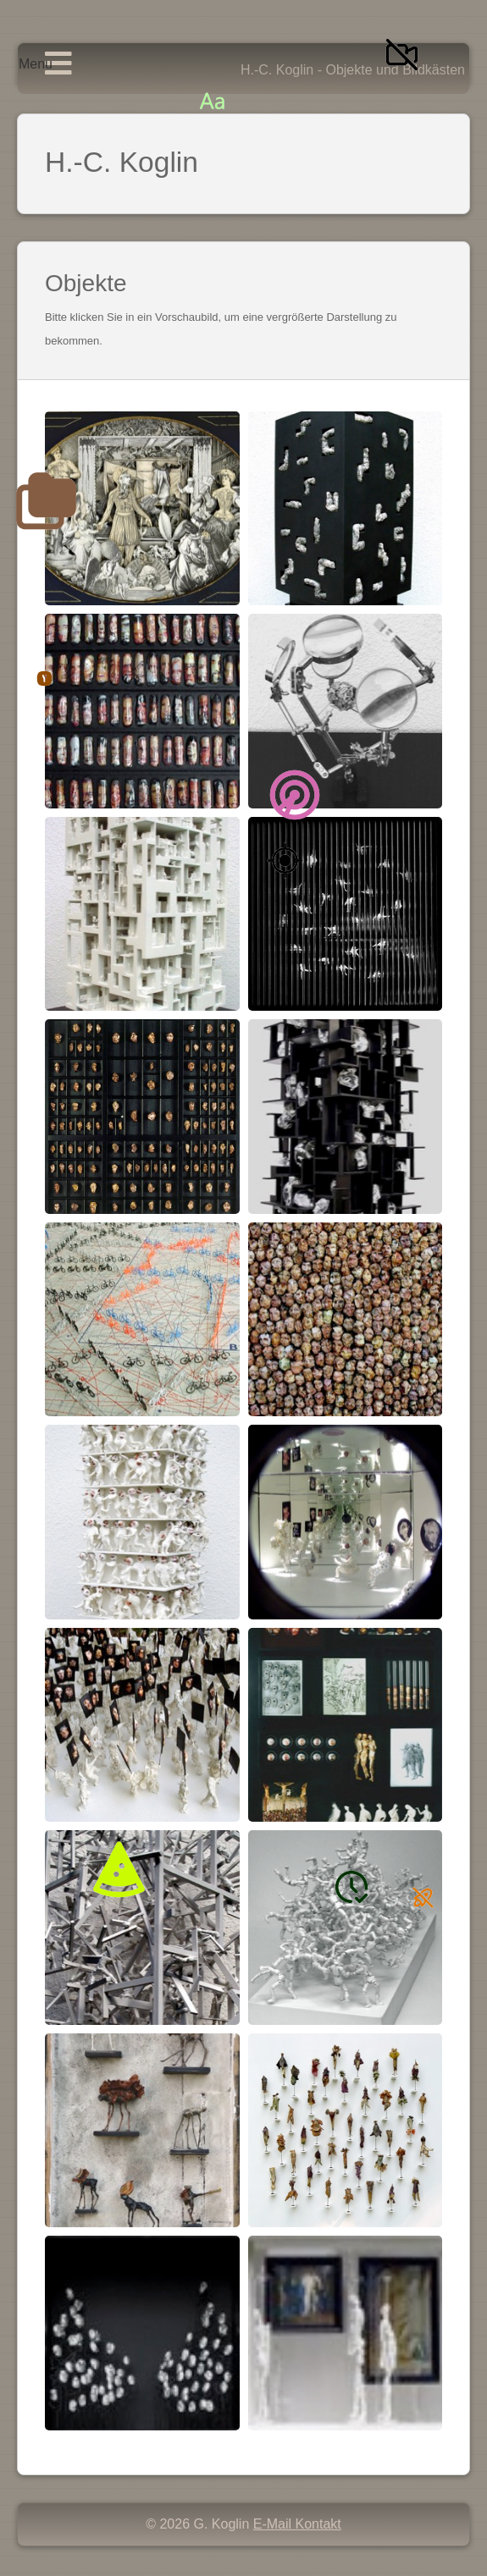 Image resolution: width=487 pixels, height=2576 pixels. I want to click on turn off camera or disable video, so click(401, 54).